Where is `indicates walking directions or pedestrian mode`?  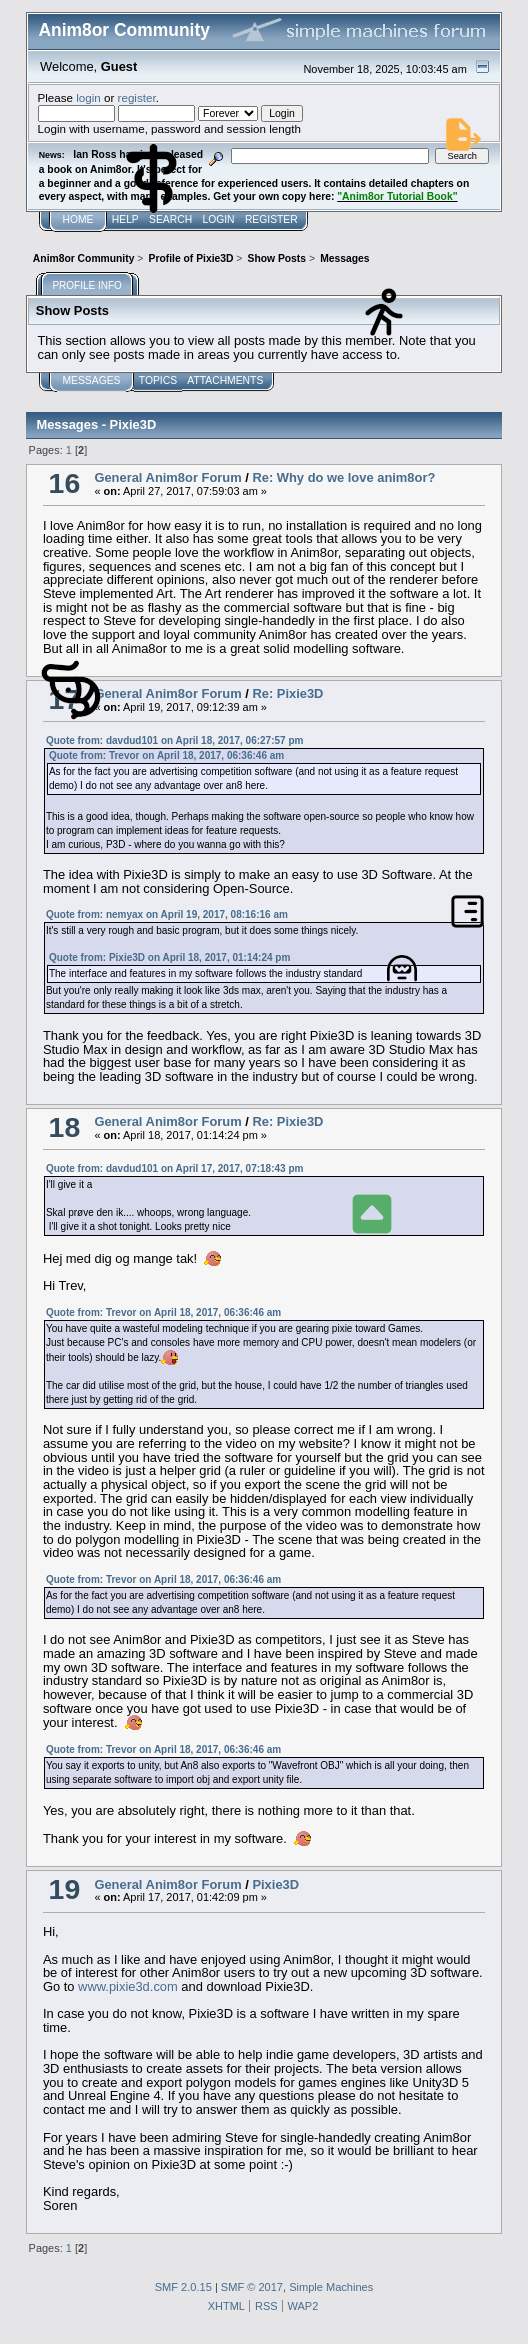 indicates walking directions or pedestrian mode is located at coordinates (384, 312).